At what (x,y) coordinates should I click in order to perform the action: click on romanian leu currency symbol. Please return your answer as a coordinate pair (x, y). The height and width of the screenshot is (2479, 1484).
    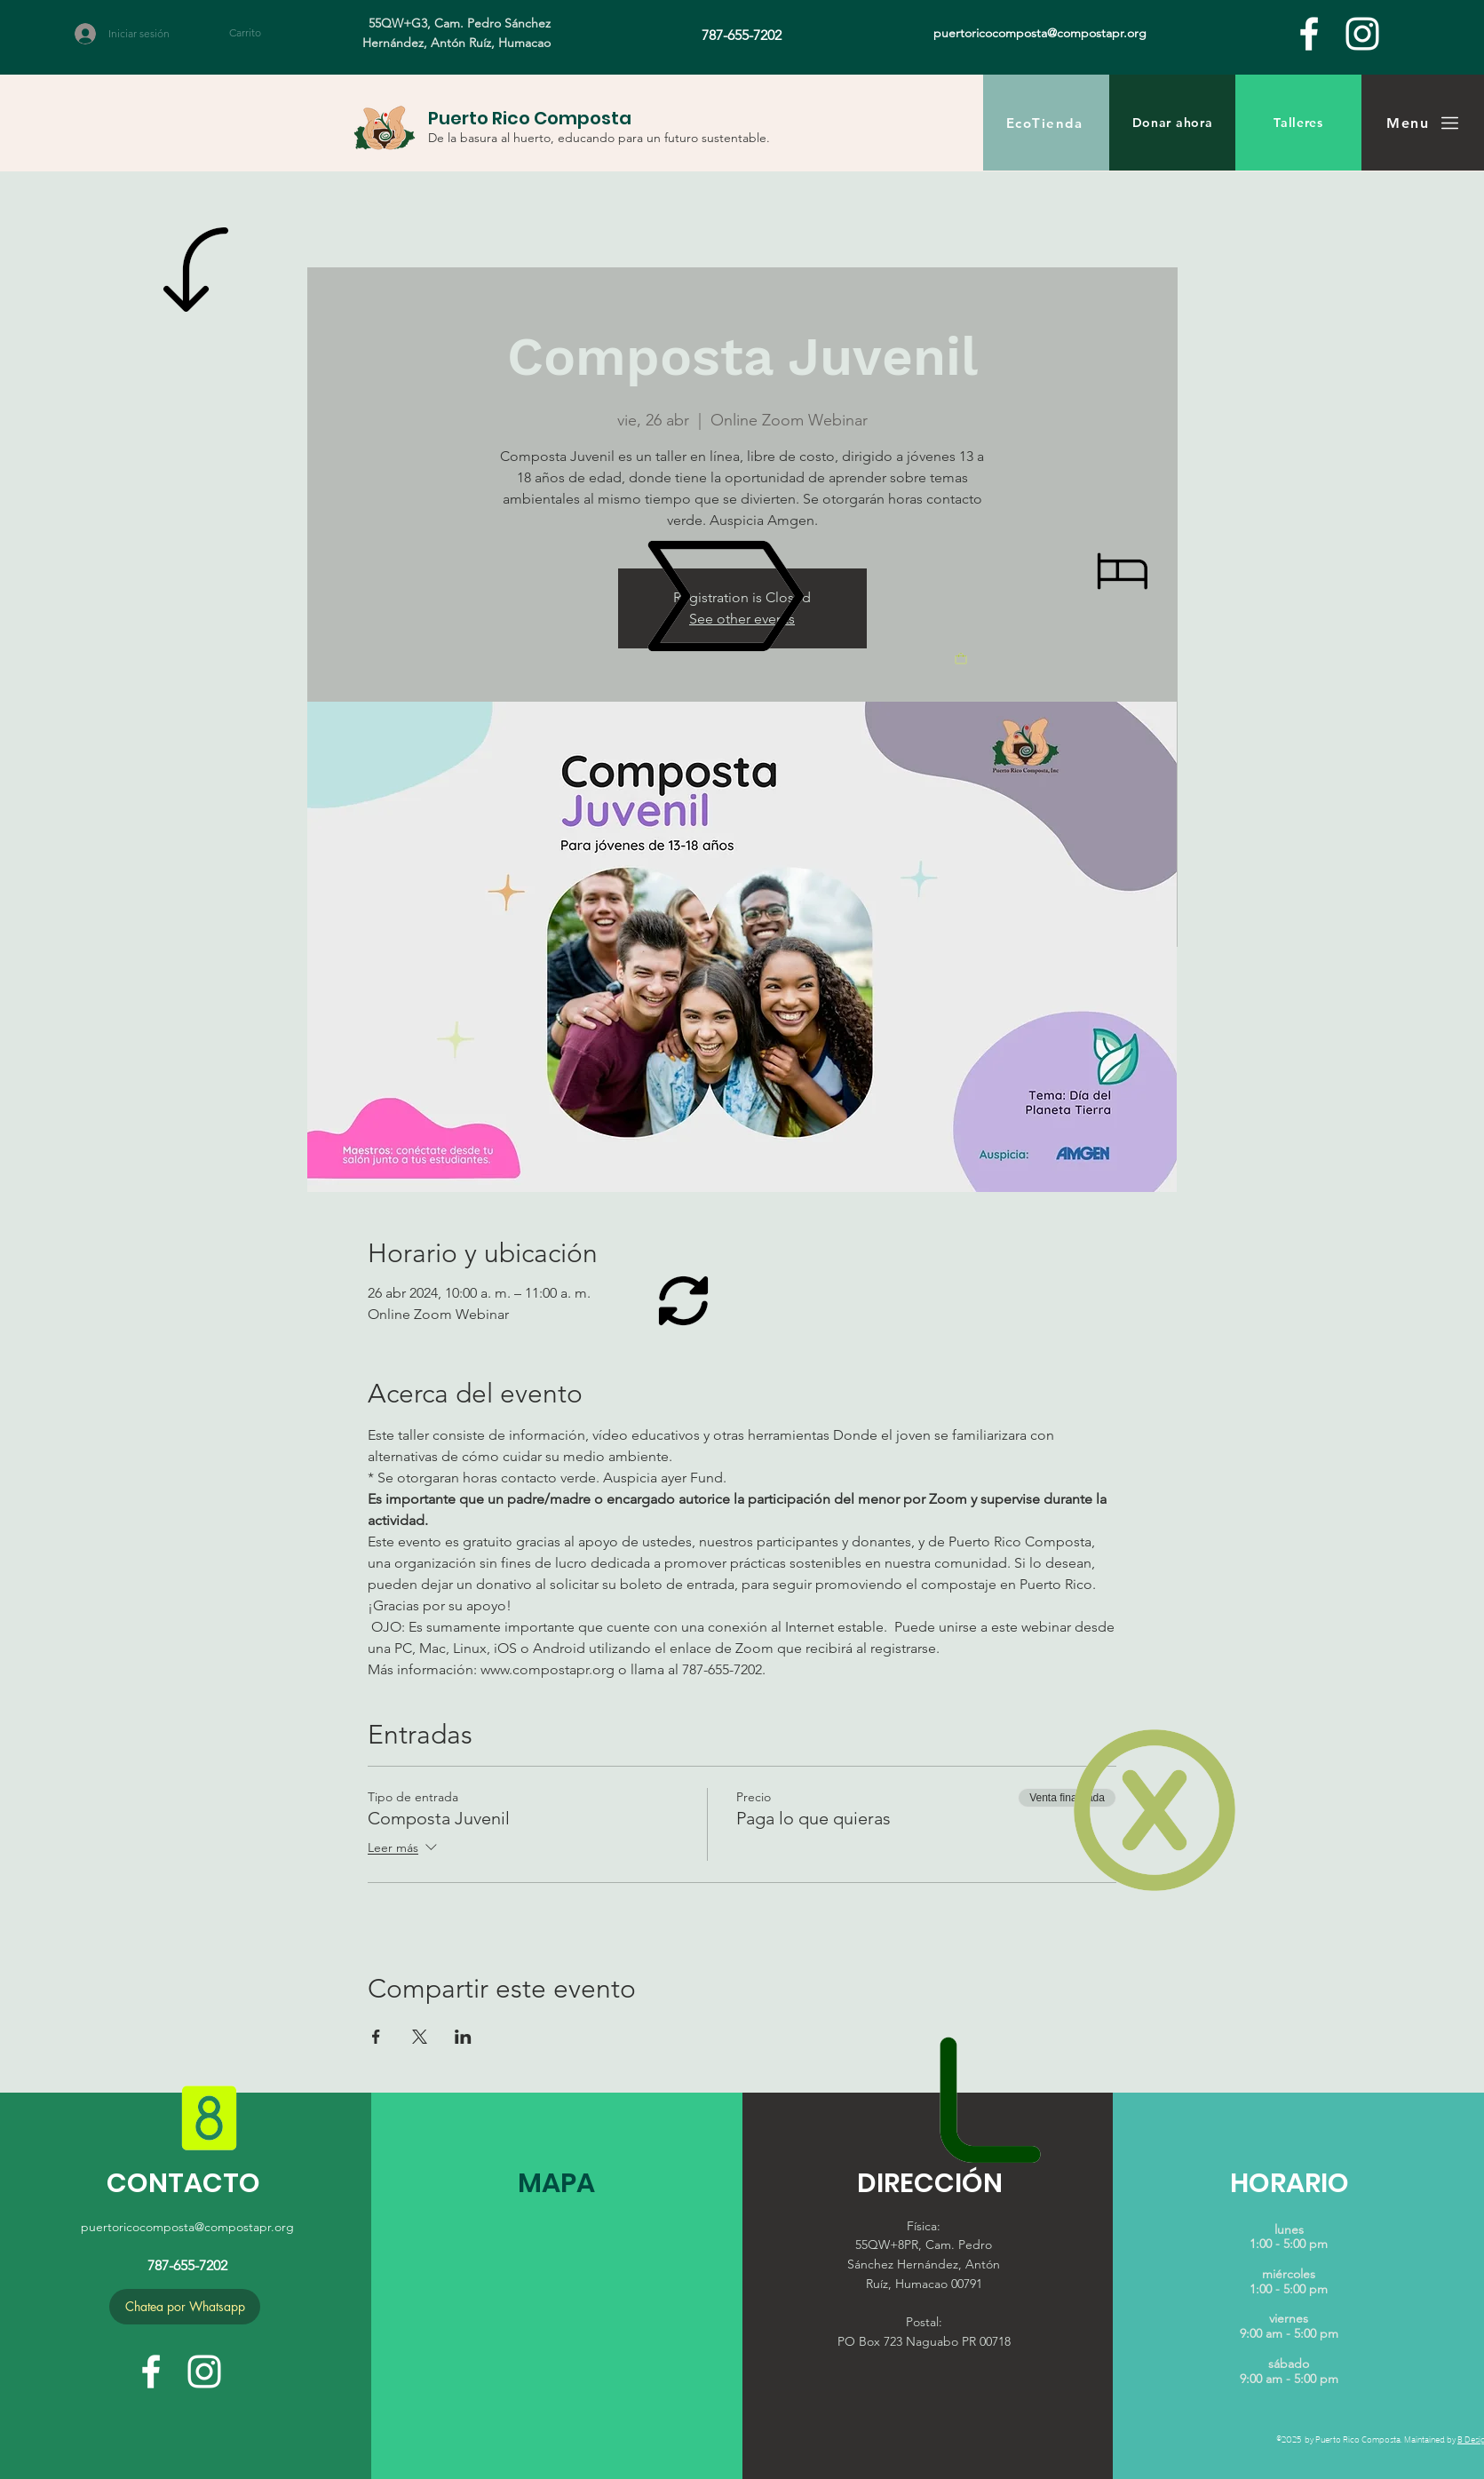
    Looking at the image, I should click on (990, 2104).